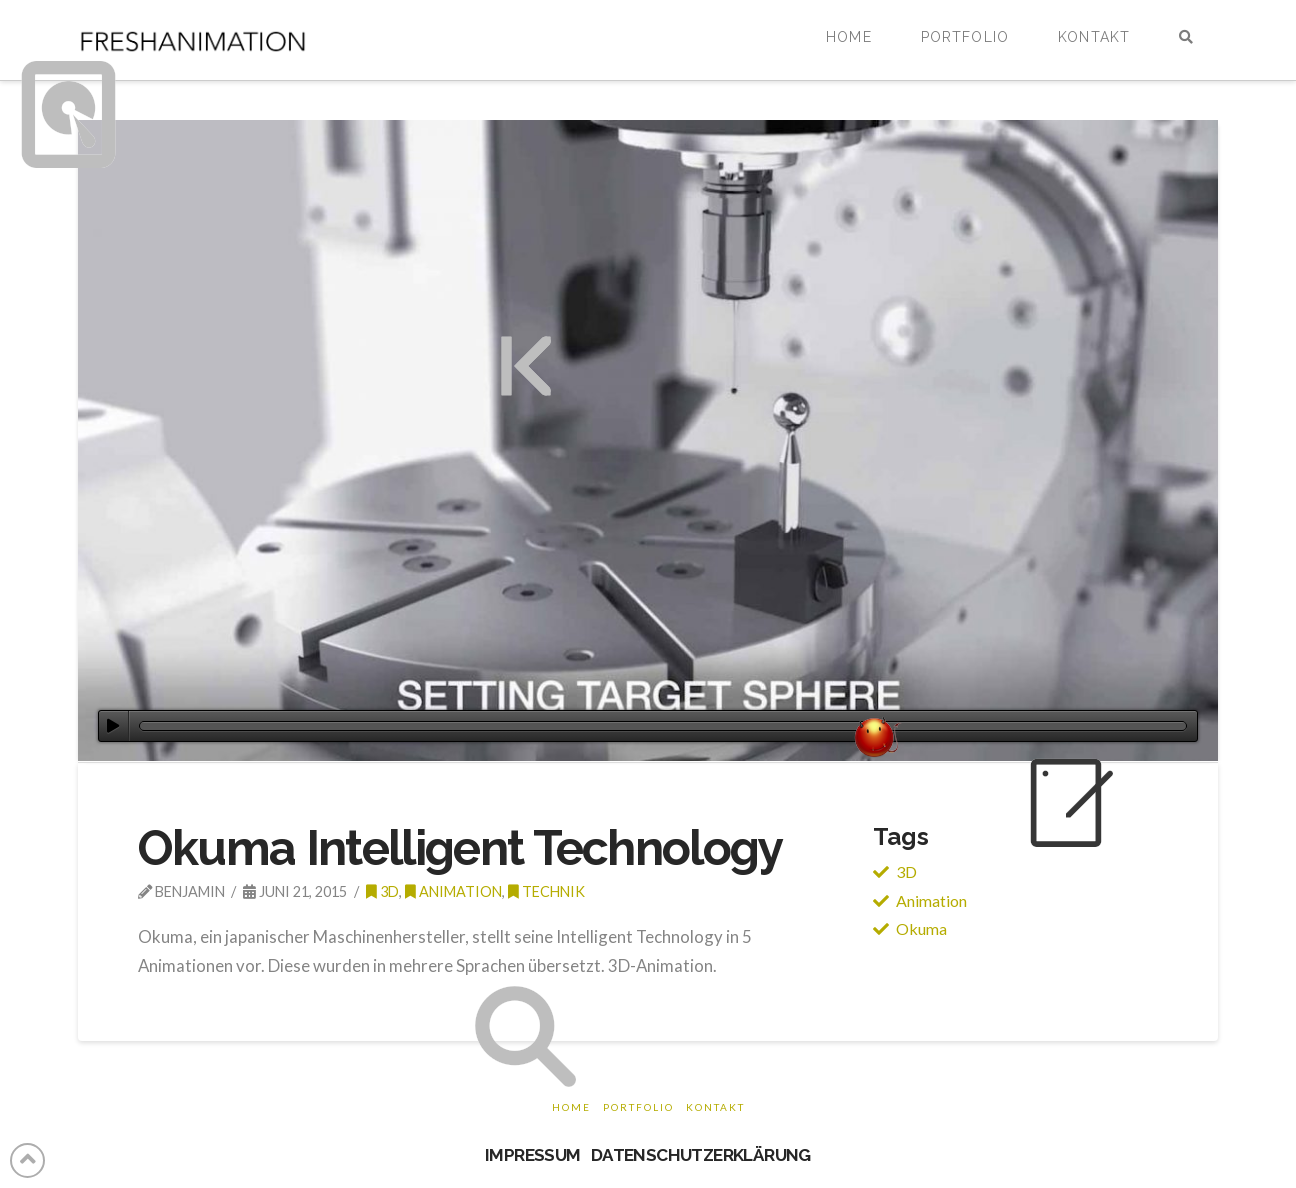 The width and height of the screenshot is (1296, 1188). I want to click on access zip drive or removable media, so click(68, 114).